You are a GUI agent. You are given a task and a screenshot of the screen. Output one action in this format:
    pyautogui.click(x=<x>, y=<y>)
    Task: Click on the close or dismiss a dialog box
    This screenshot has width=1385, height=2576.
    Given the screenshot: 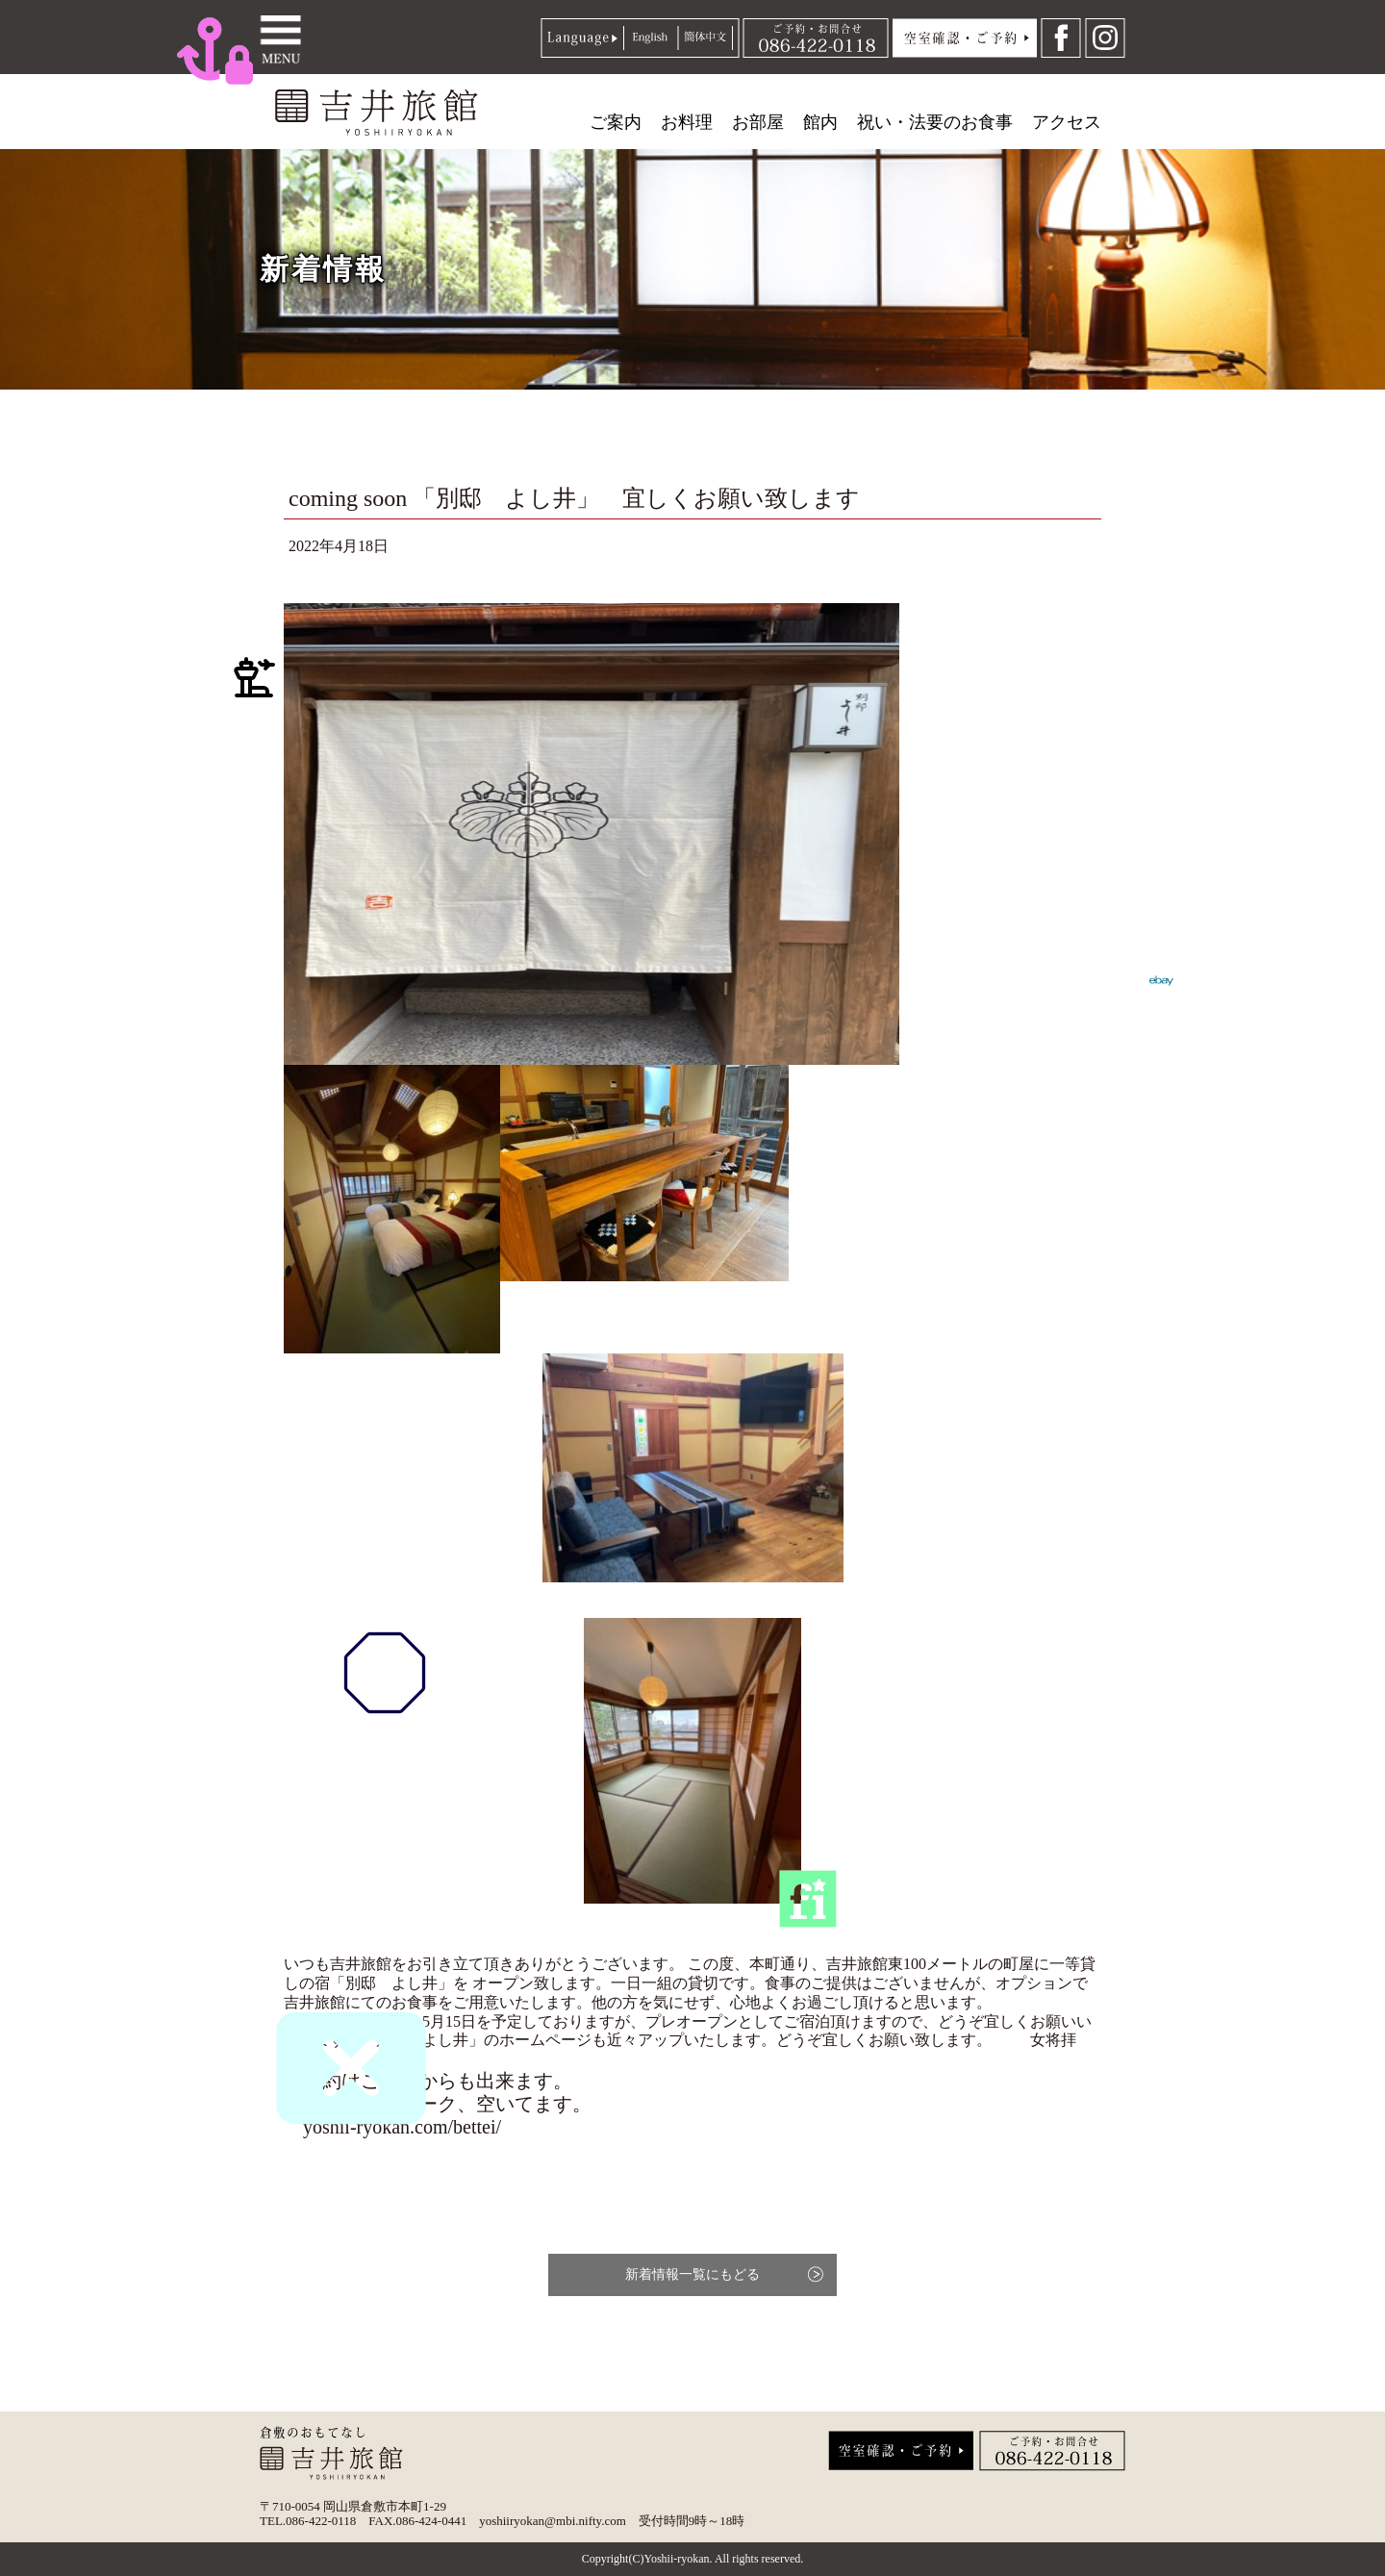 What is the action you would take?
    pyautogui.click(x=351, y=2068)
    